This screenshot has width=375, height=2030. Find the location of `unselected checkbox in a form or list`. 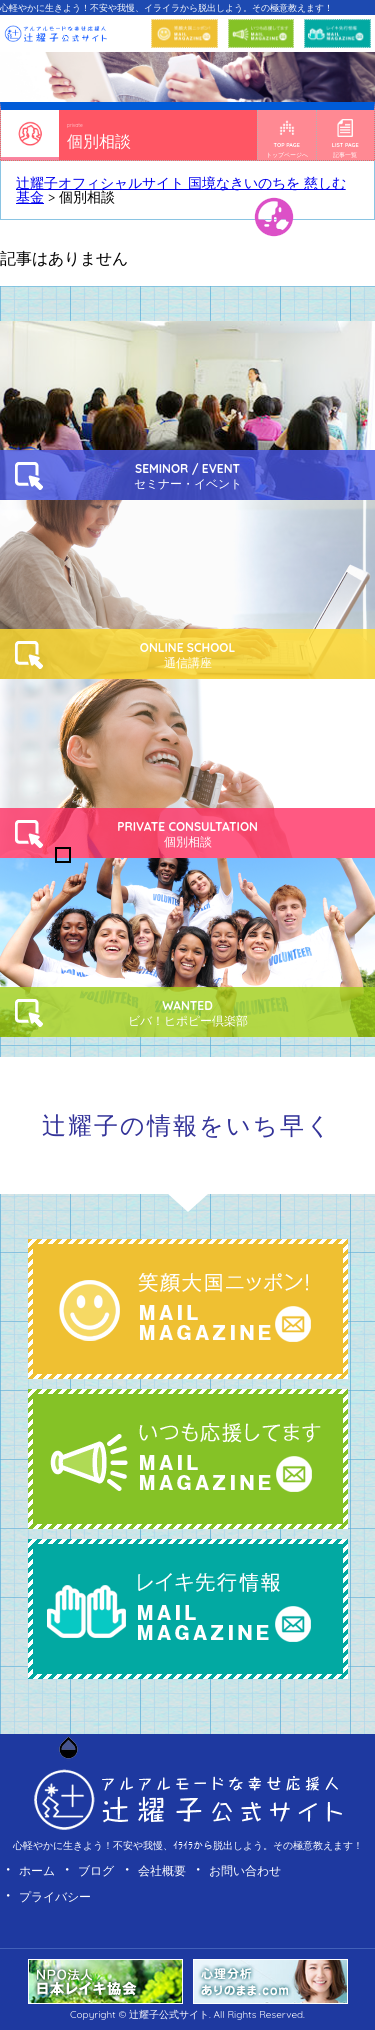

unselected checkbox in a form or list is located at coordinates (63, 855).